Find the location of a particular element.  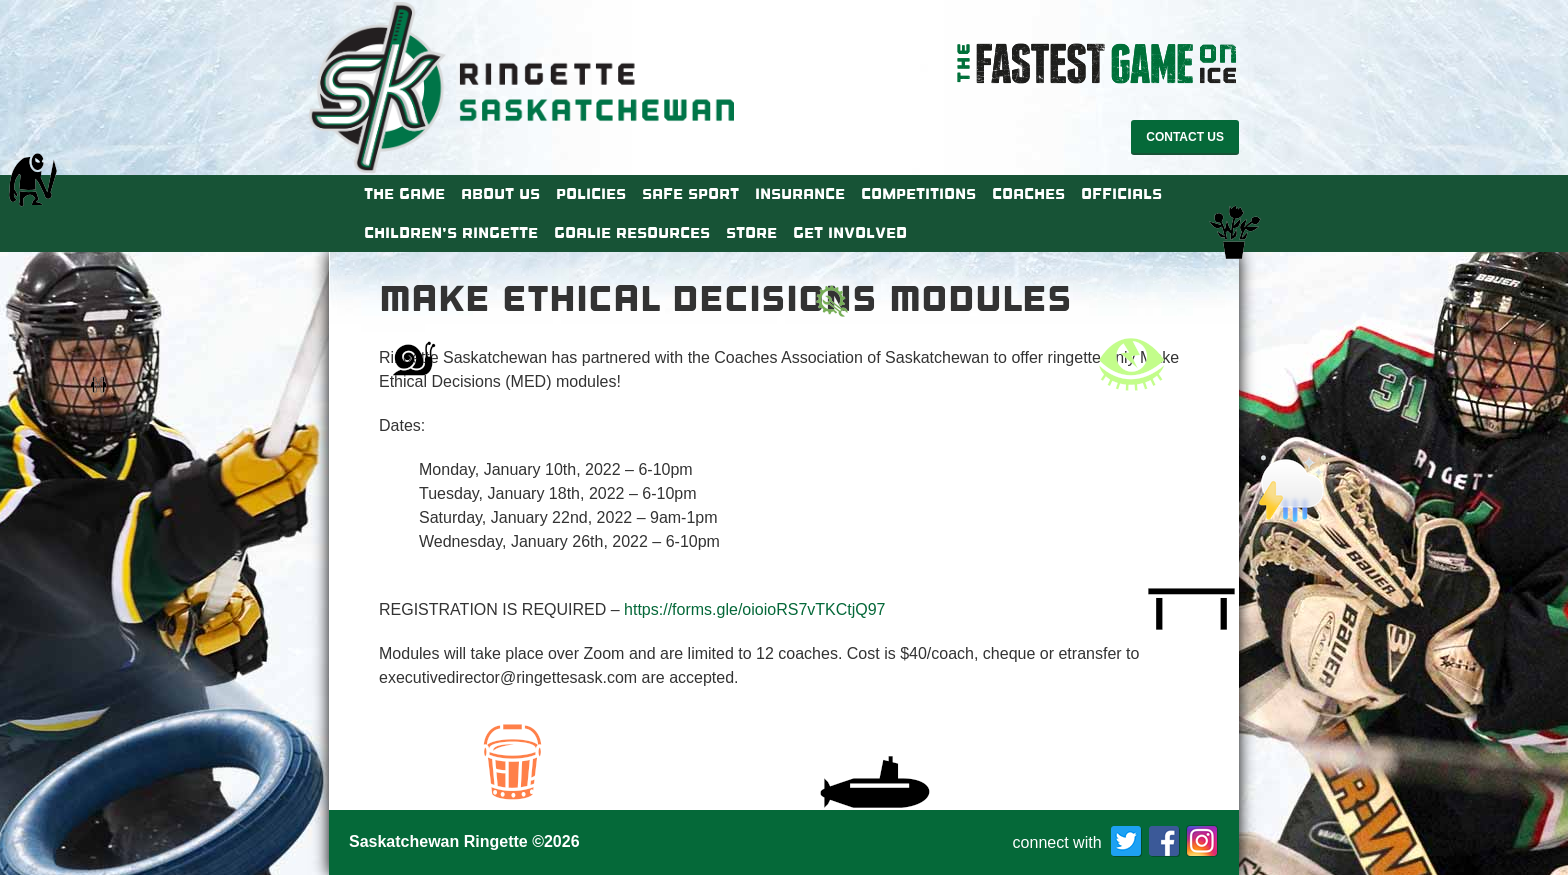

access gardening or plant care features is located at coordinates (1234, 232).